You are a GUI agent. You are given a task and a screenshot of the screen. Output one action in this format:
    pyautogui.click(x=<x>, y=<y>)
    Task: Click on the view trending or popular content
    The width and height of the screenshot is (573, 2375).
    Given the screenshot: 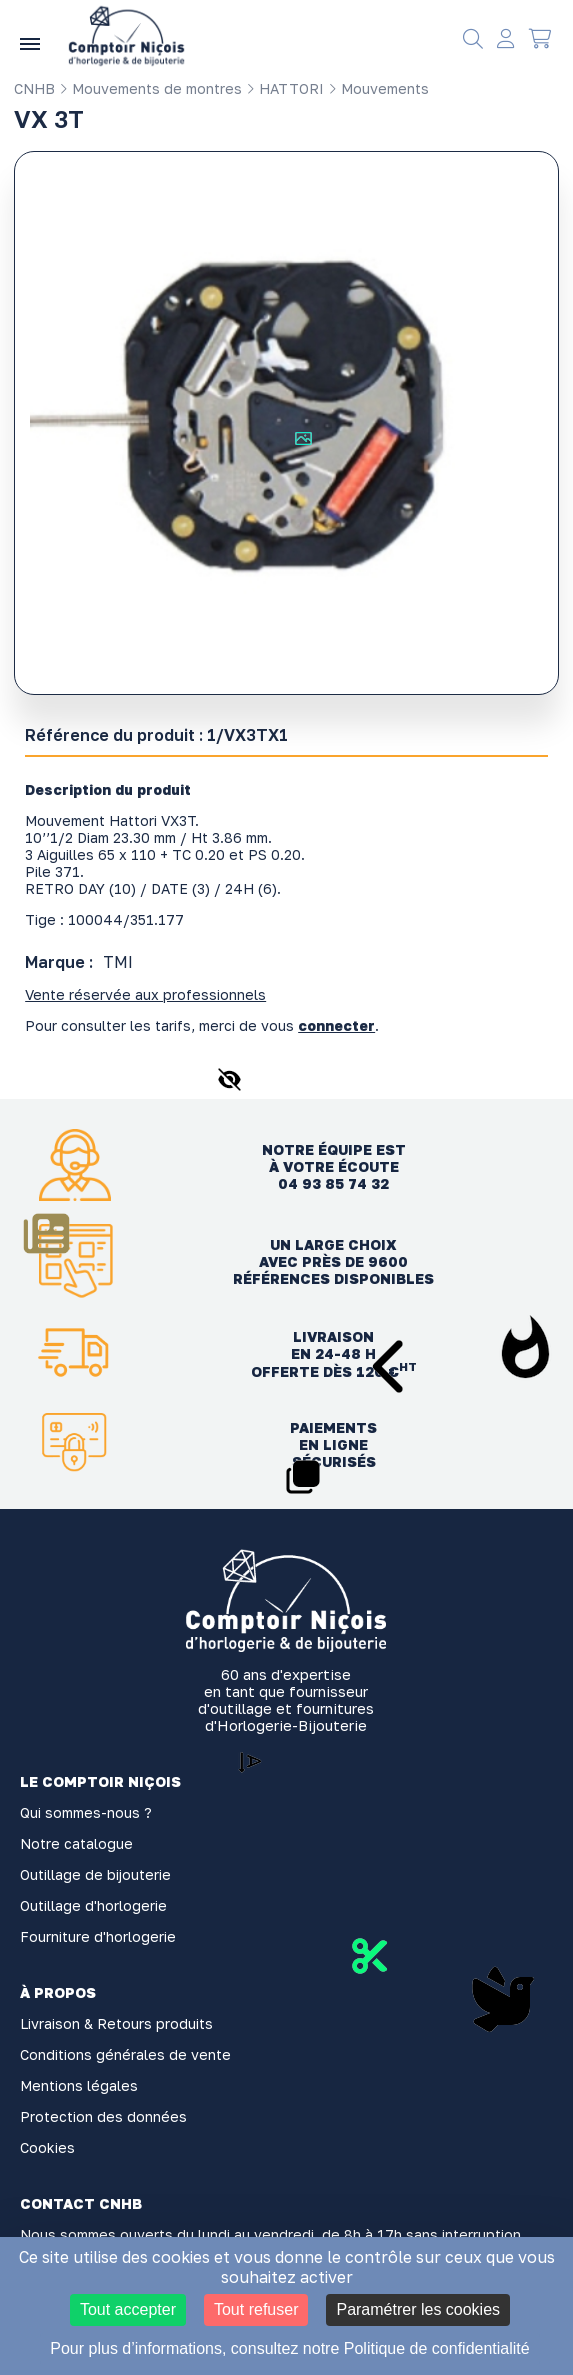 What is the action you would take?
    pyautogui.click(x=525, y=1348)
    